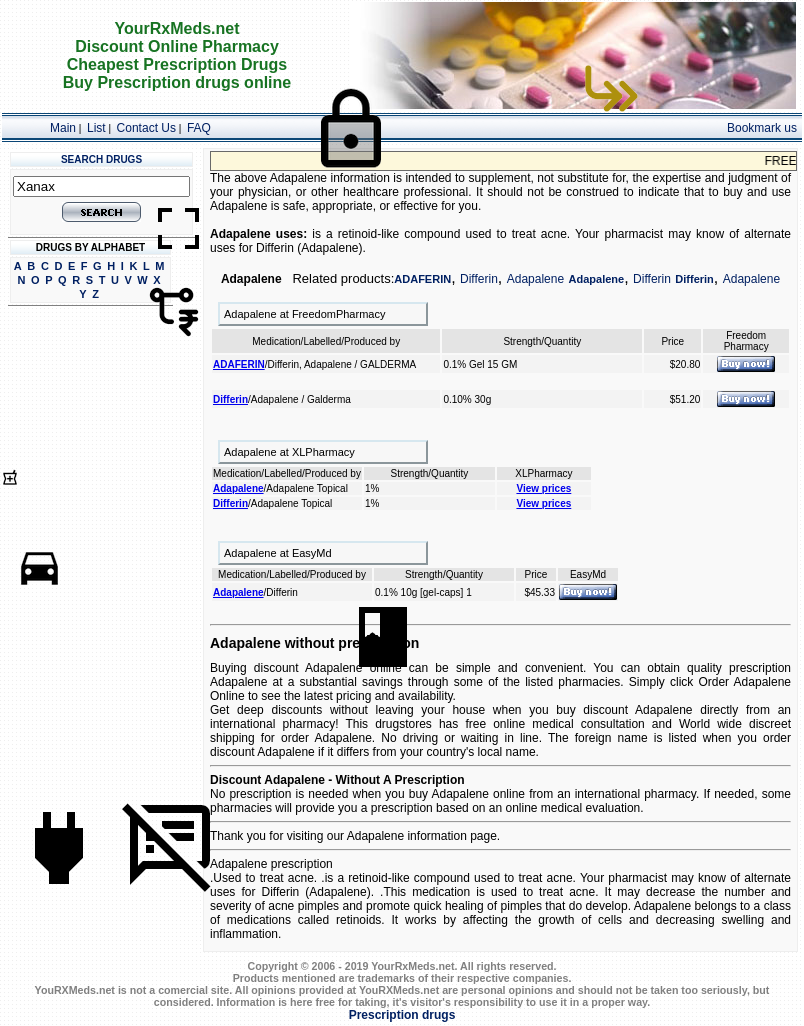  What do you see at coordinates (178, 228) in the screenshot?
I see `scan a QR code or barcode` at bounding box center [178, 228].